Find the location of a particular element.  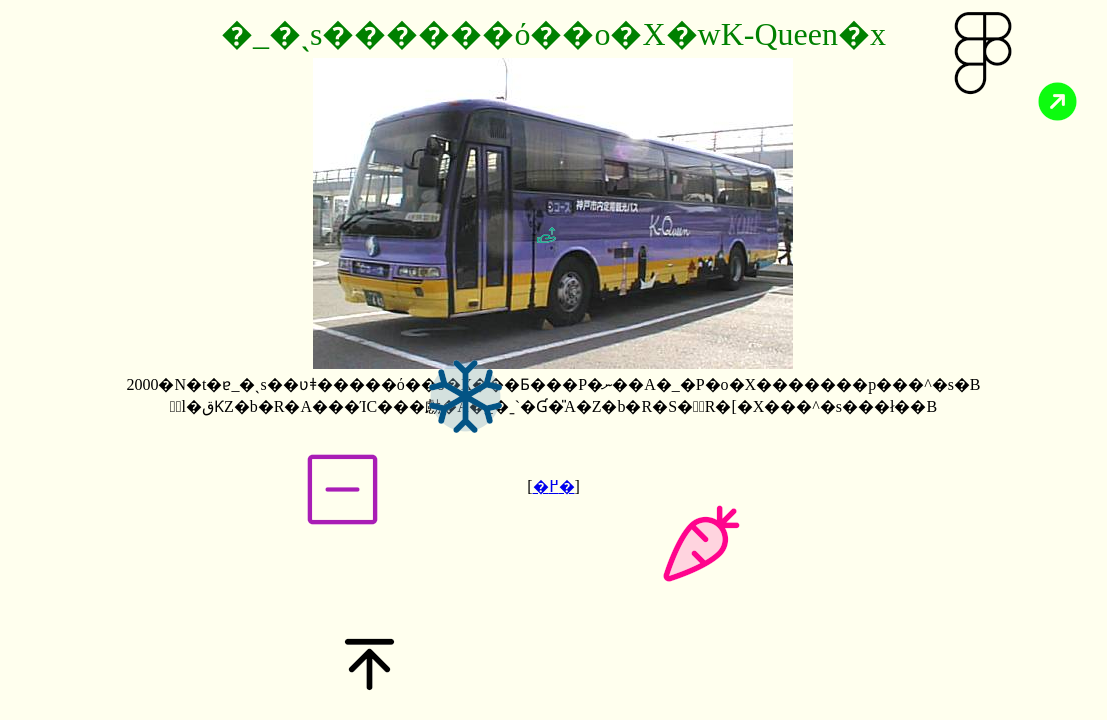

upload a file or document is located at coordinates (369, 663).